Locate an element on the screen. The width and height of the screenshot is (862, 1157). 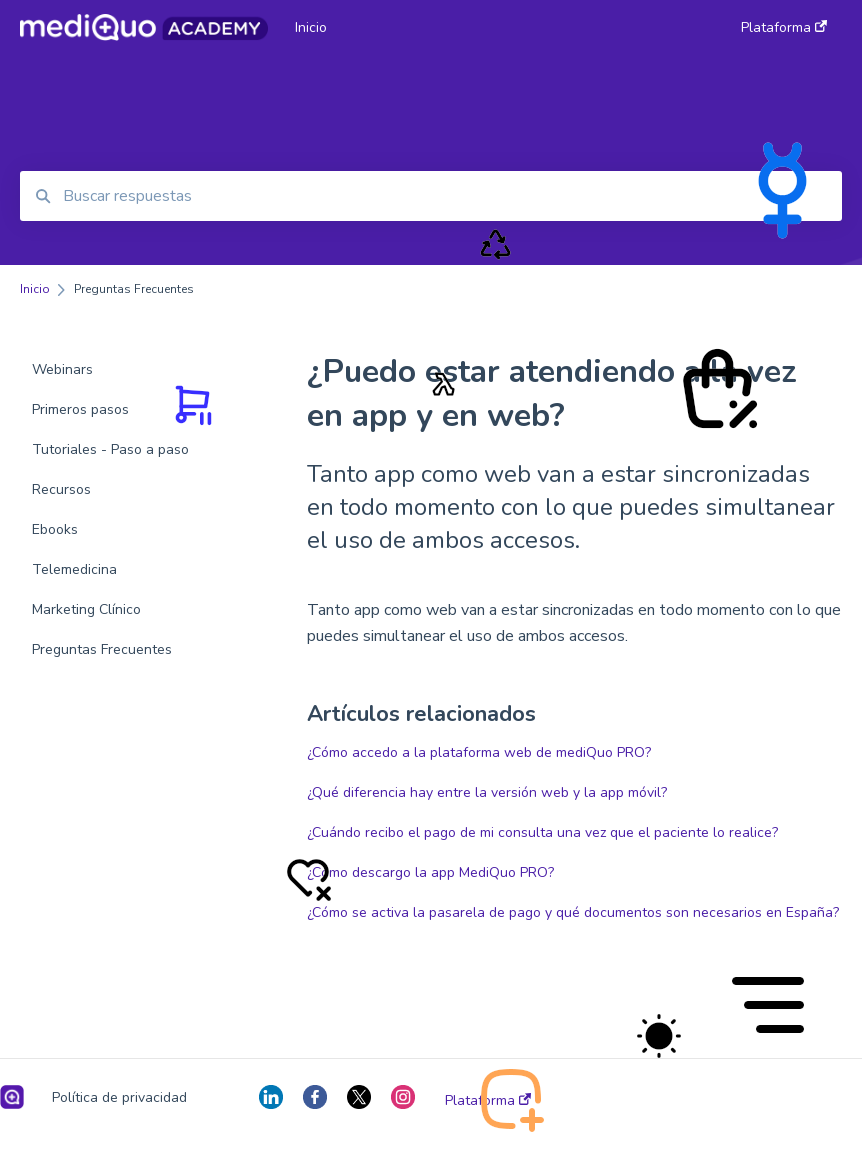
view discounted items in your shopping bag is located at coordinates (717, 388).